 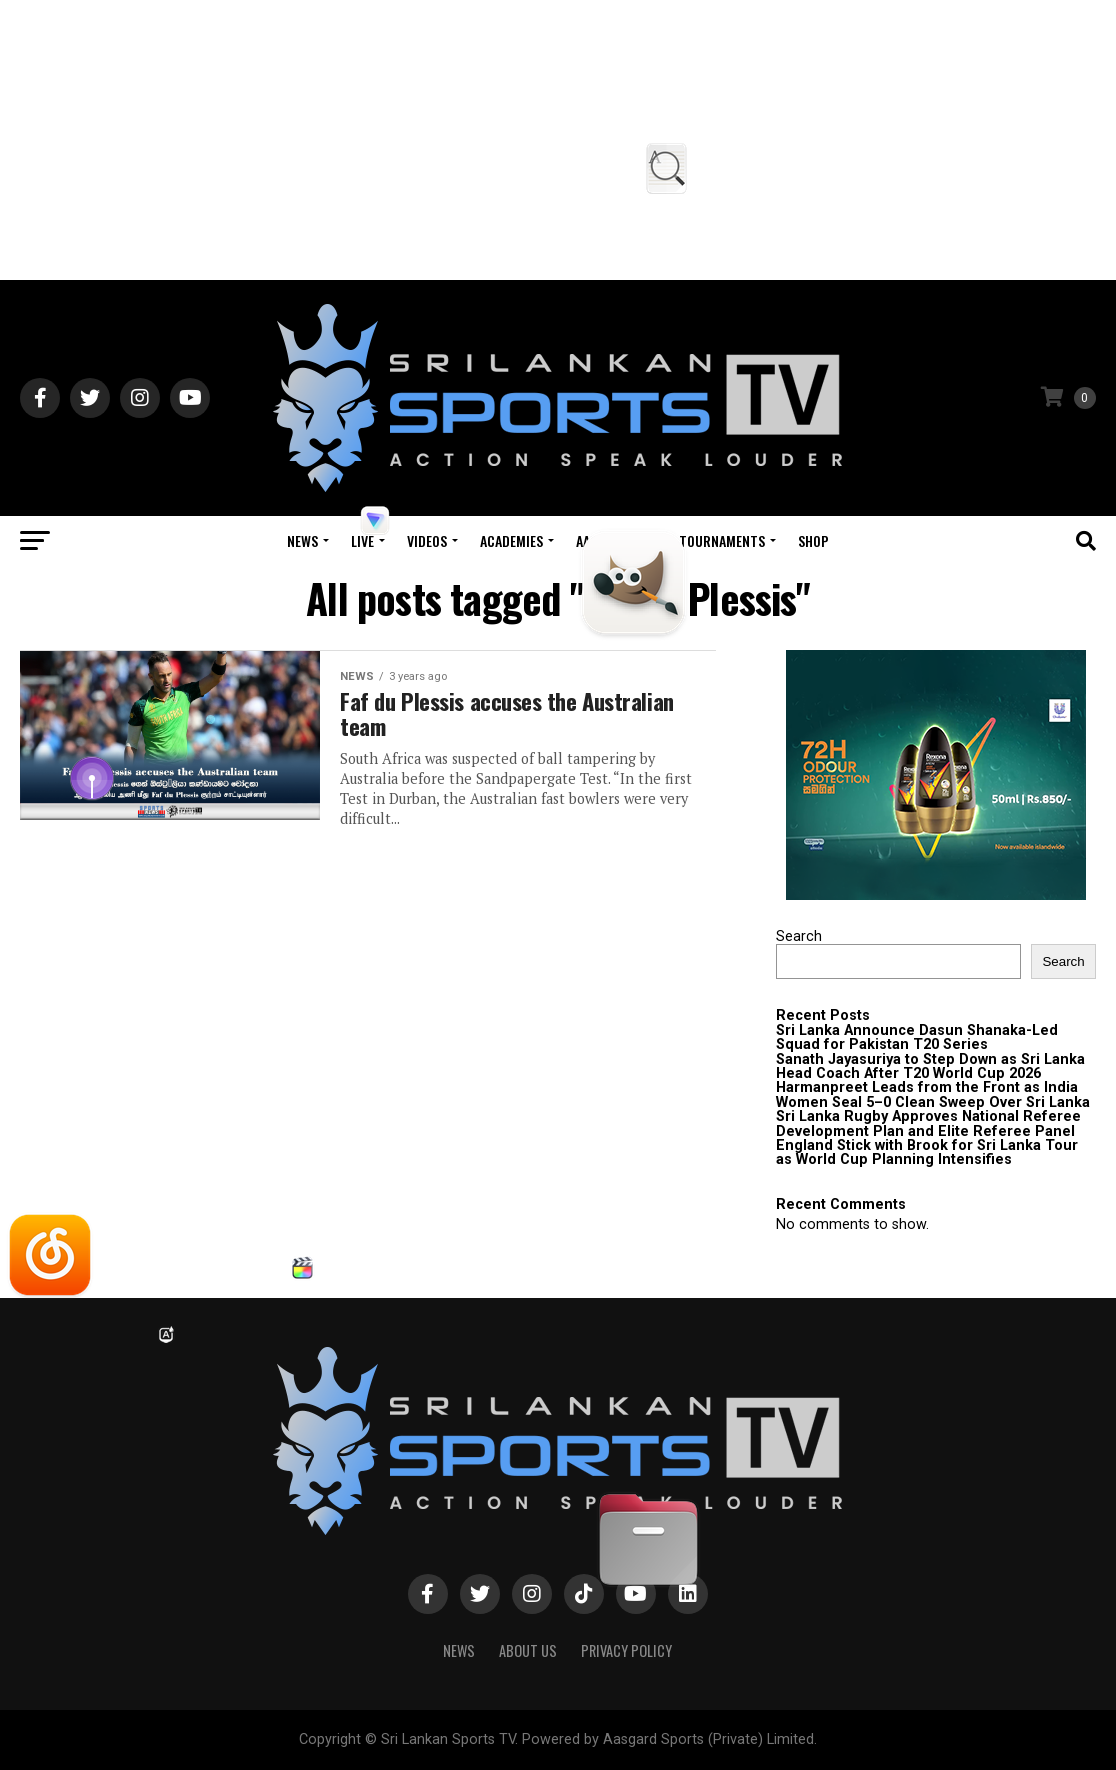 I want to click on open netease cloud music app, so click(x=50, y=1255).